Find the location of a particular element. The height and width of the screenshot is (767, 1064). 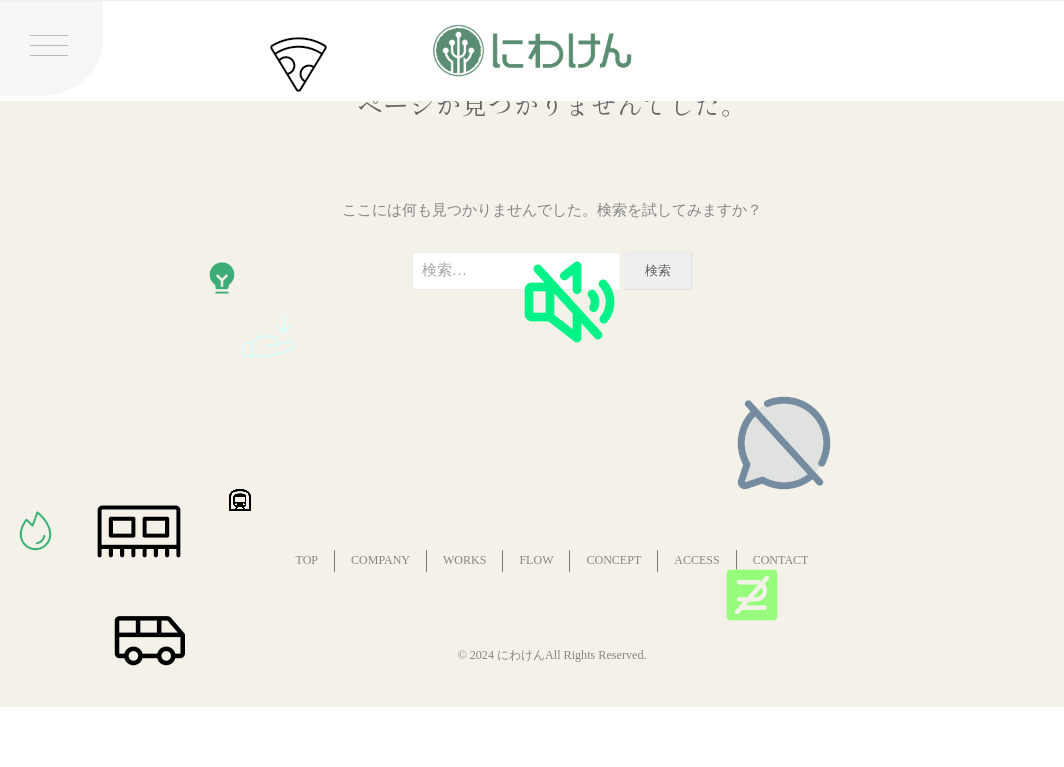

view subway or metro transit options is located at coordinates (240, 500).